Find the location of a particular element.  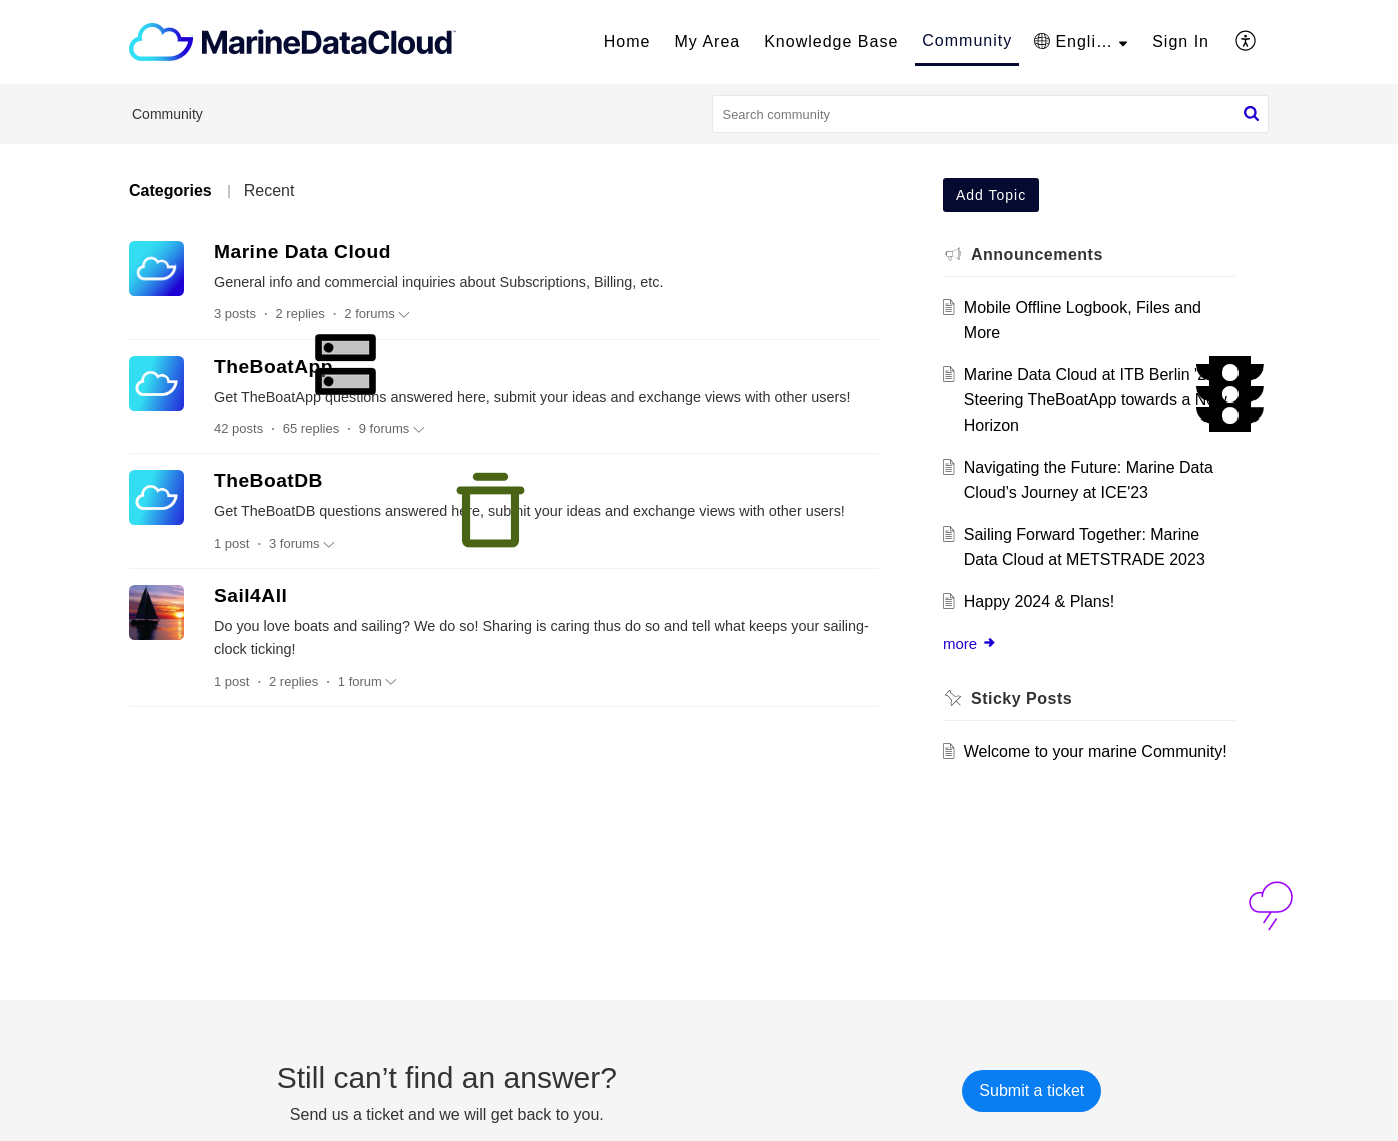

access server or DNS settings is located at coordinates (345, 364).